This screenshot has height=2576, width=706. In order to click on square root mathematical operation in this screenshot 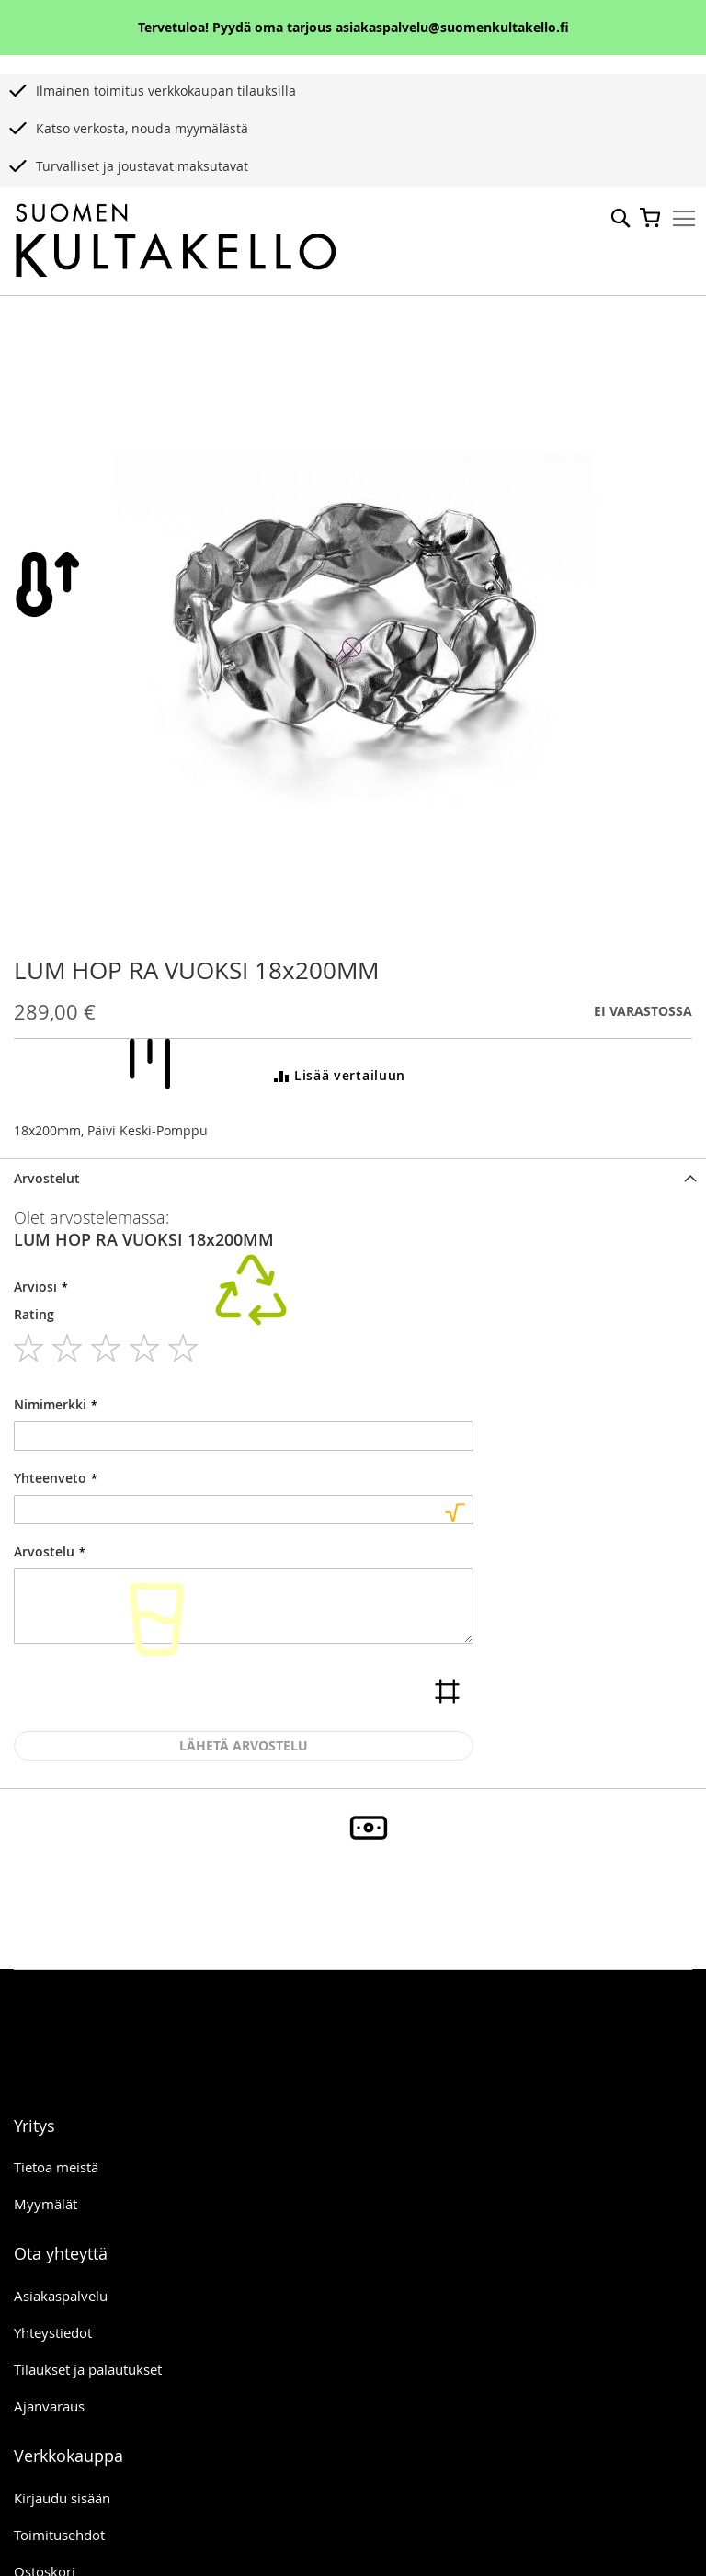, I will do `click(455, 1512)`.